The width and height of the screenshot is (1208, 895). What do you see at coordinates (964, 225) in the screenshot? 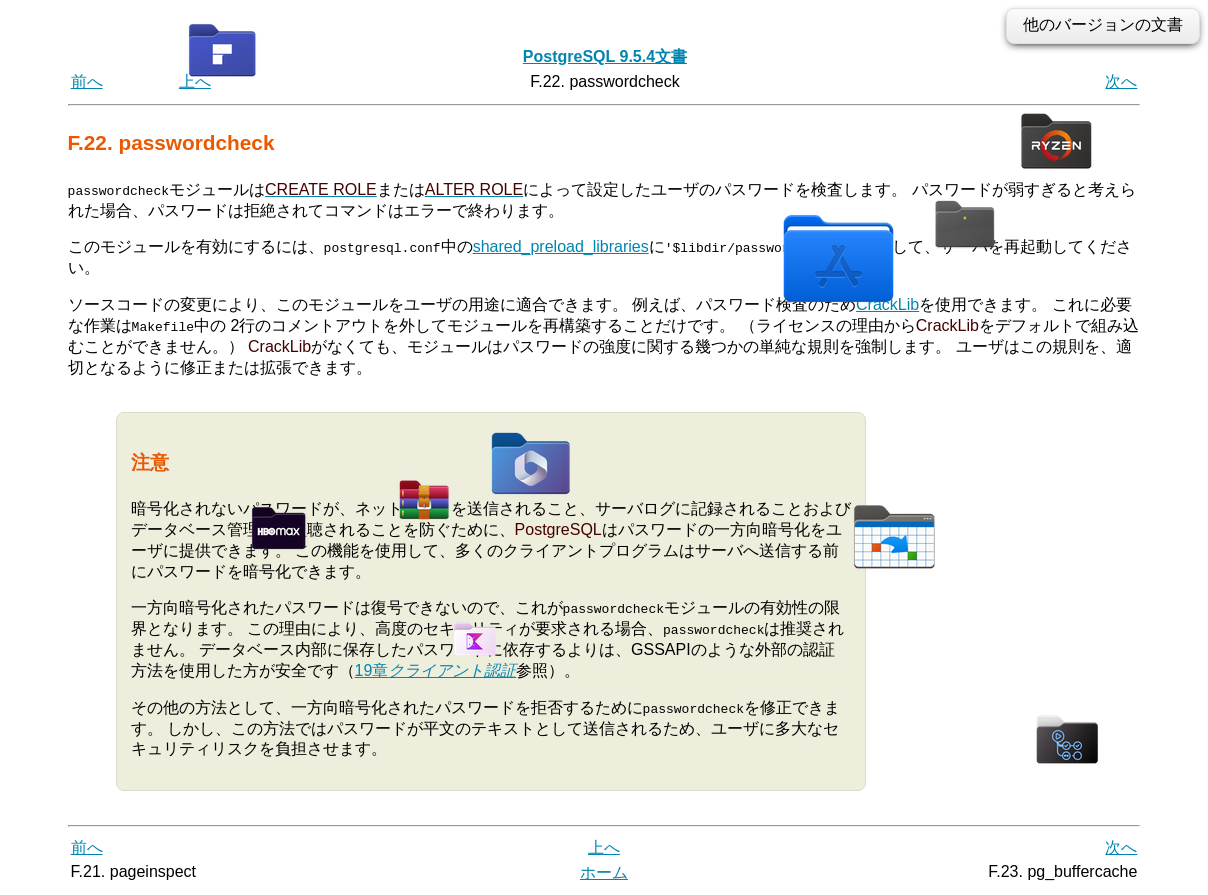
I see `access network server files` at bounding box center [964, 225].